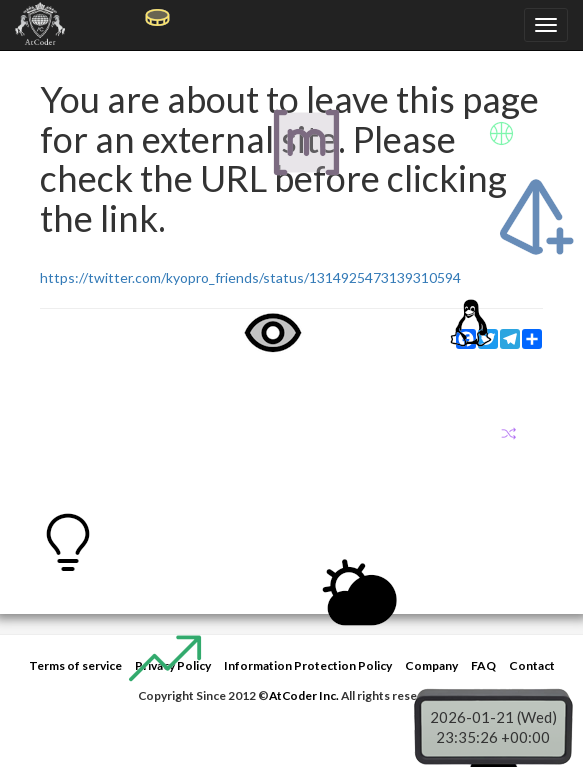  Describe the element at coordinates (501, 133) in the screenshot. I see `access sports or basketball-related content` at that location.